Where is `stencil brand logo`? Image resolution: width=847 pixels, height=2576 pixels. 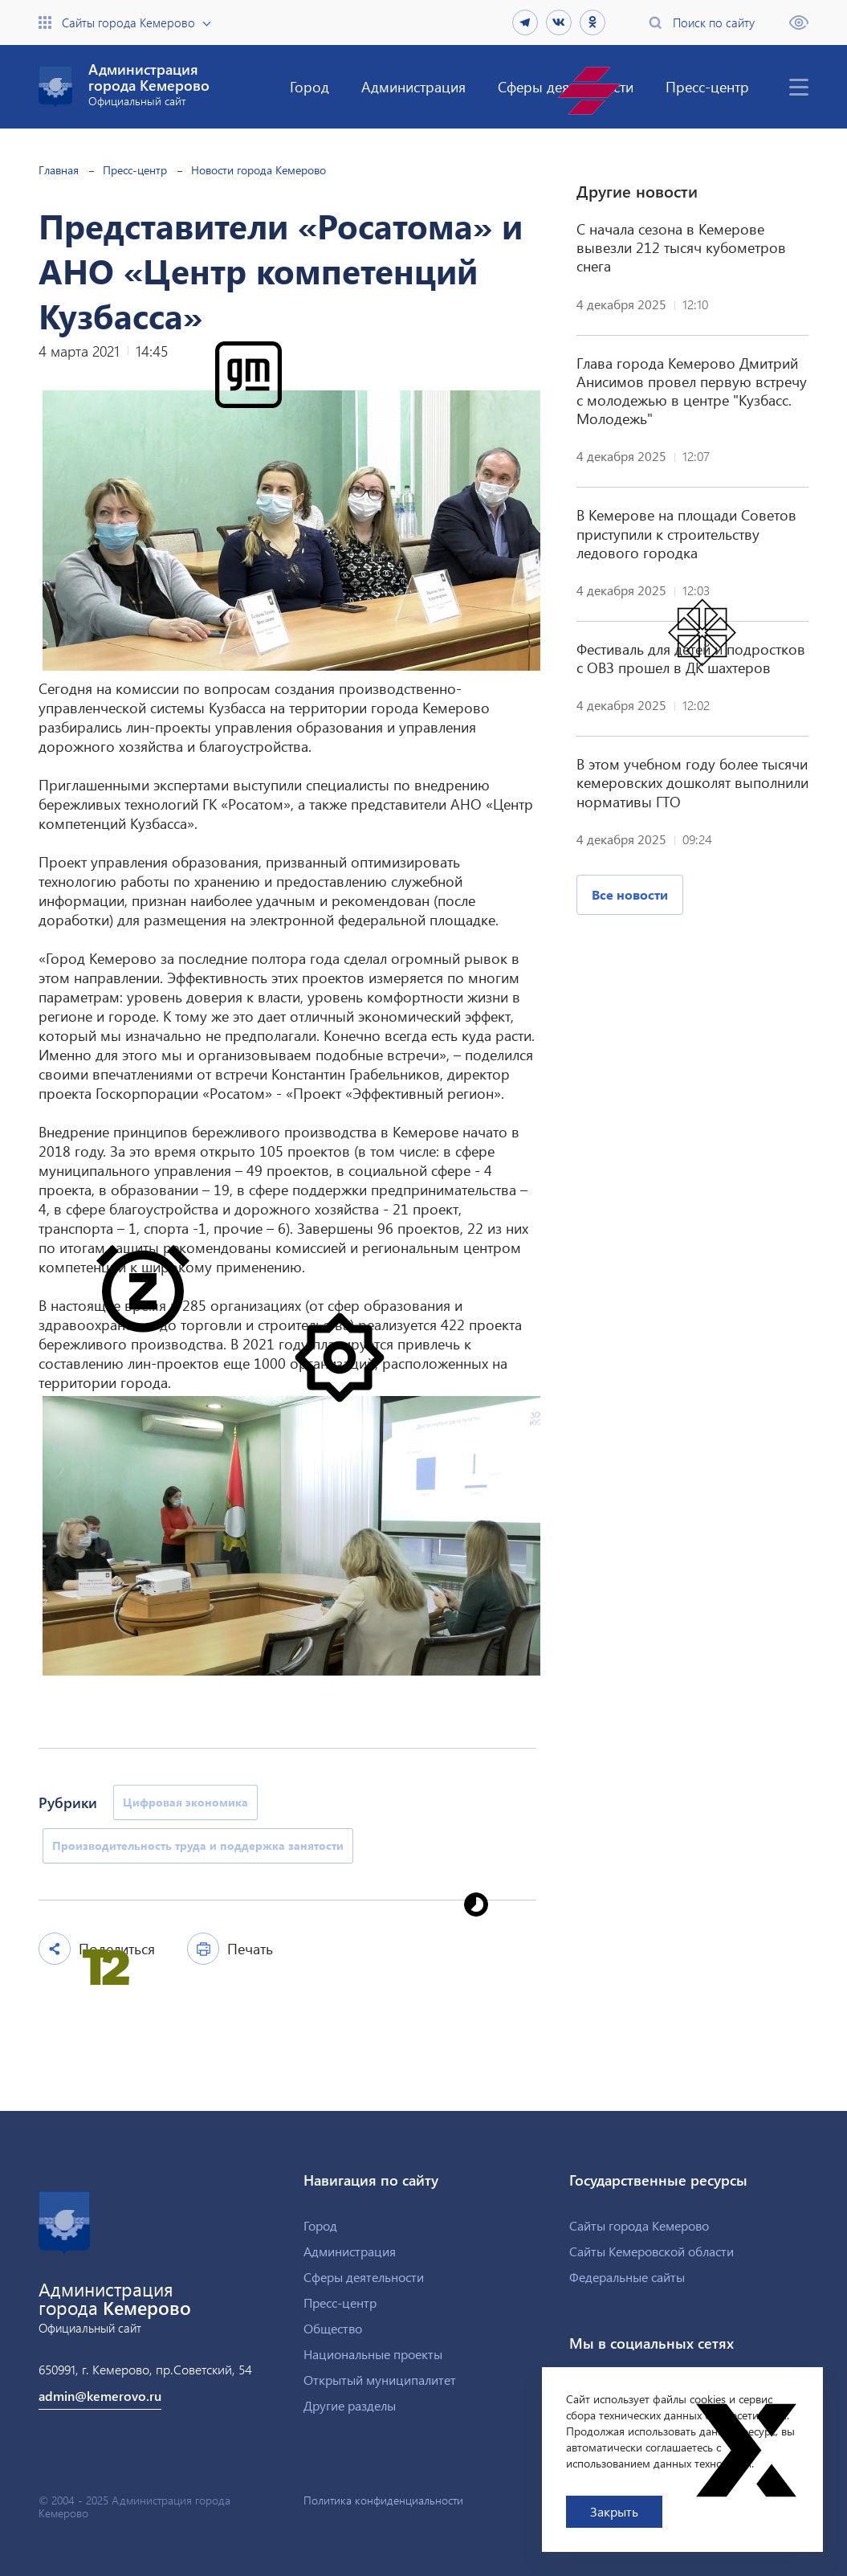
stencil brand logo is located at coordinates (589, 91).